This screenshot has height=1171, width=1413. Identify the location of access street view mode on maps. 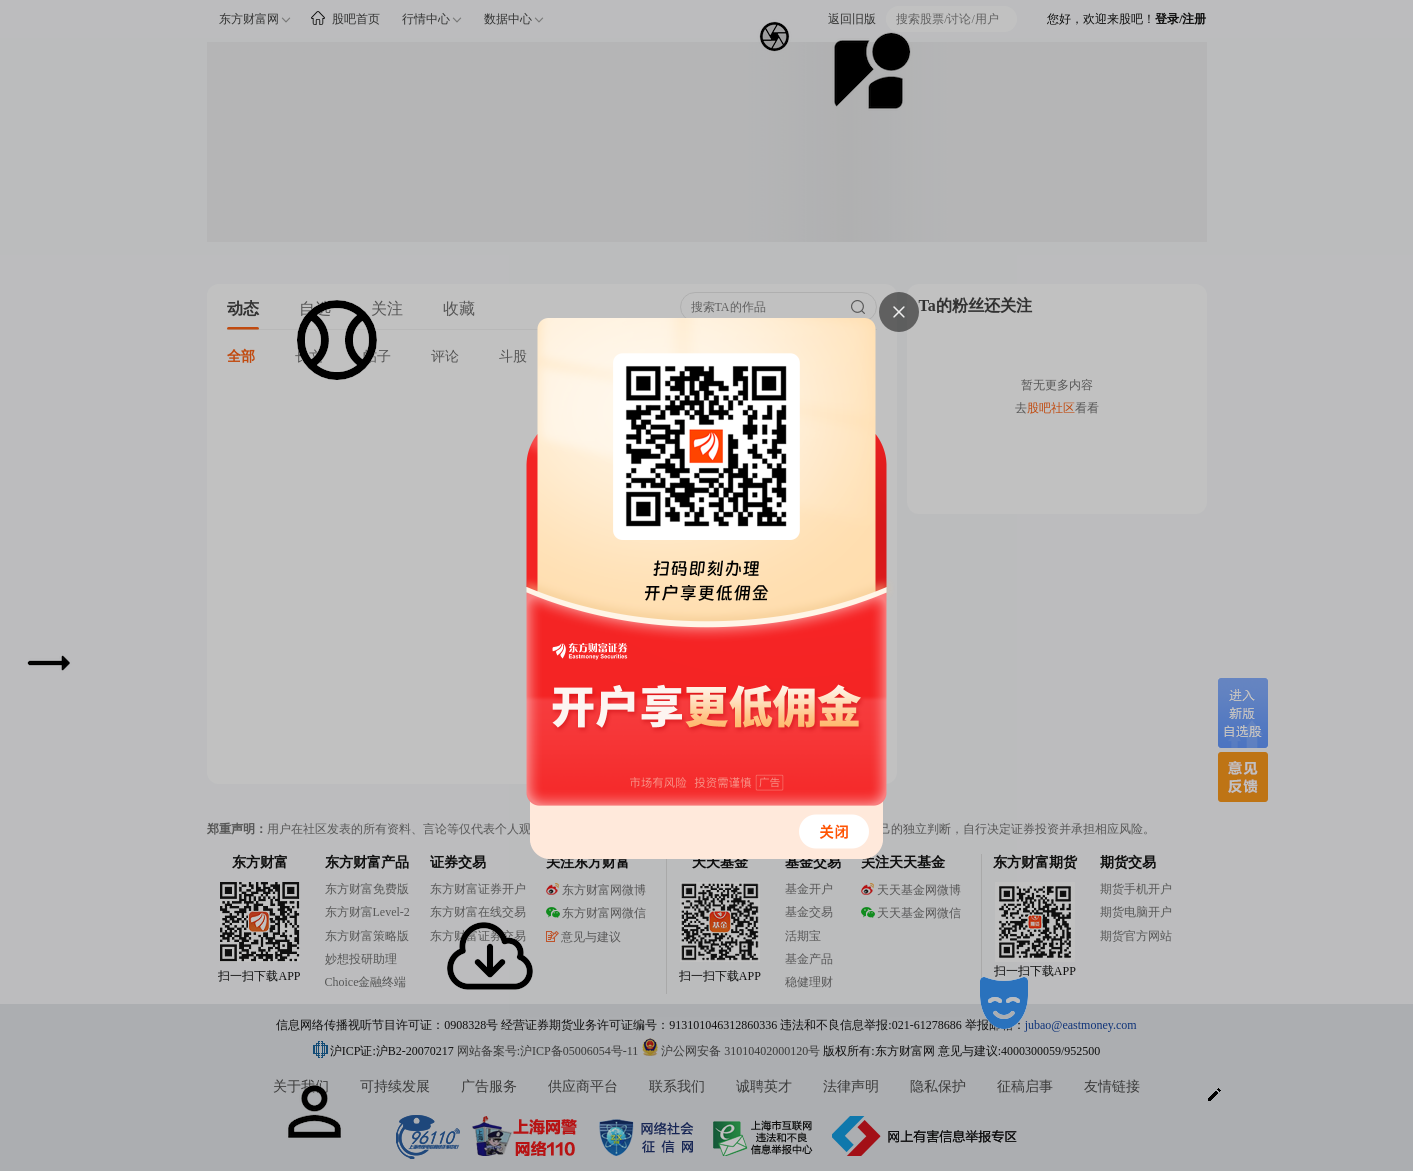
(868, 74).